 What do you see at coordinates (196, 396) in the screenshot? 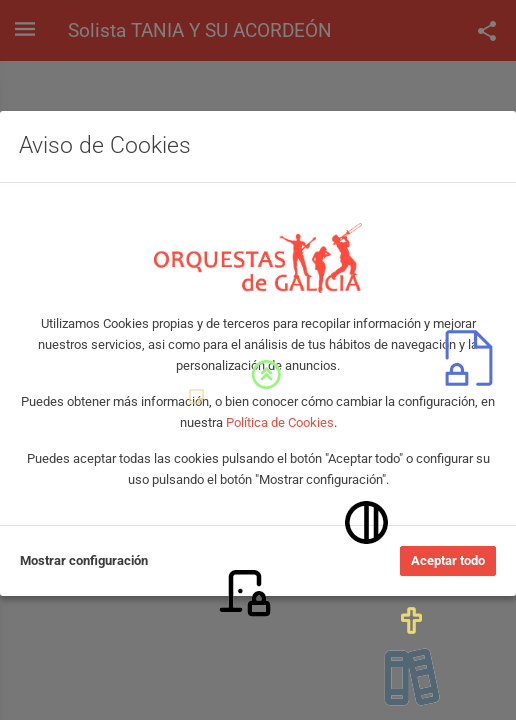
I see `create a new note` at bounding box center [196, 396].